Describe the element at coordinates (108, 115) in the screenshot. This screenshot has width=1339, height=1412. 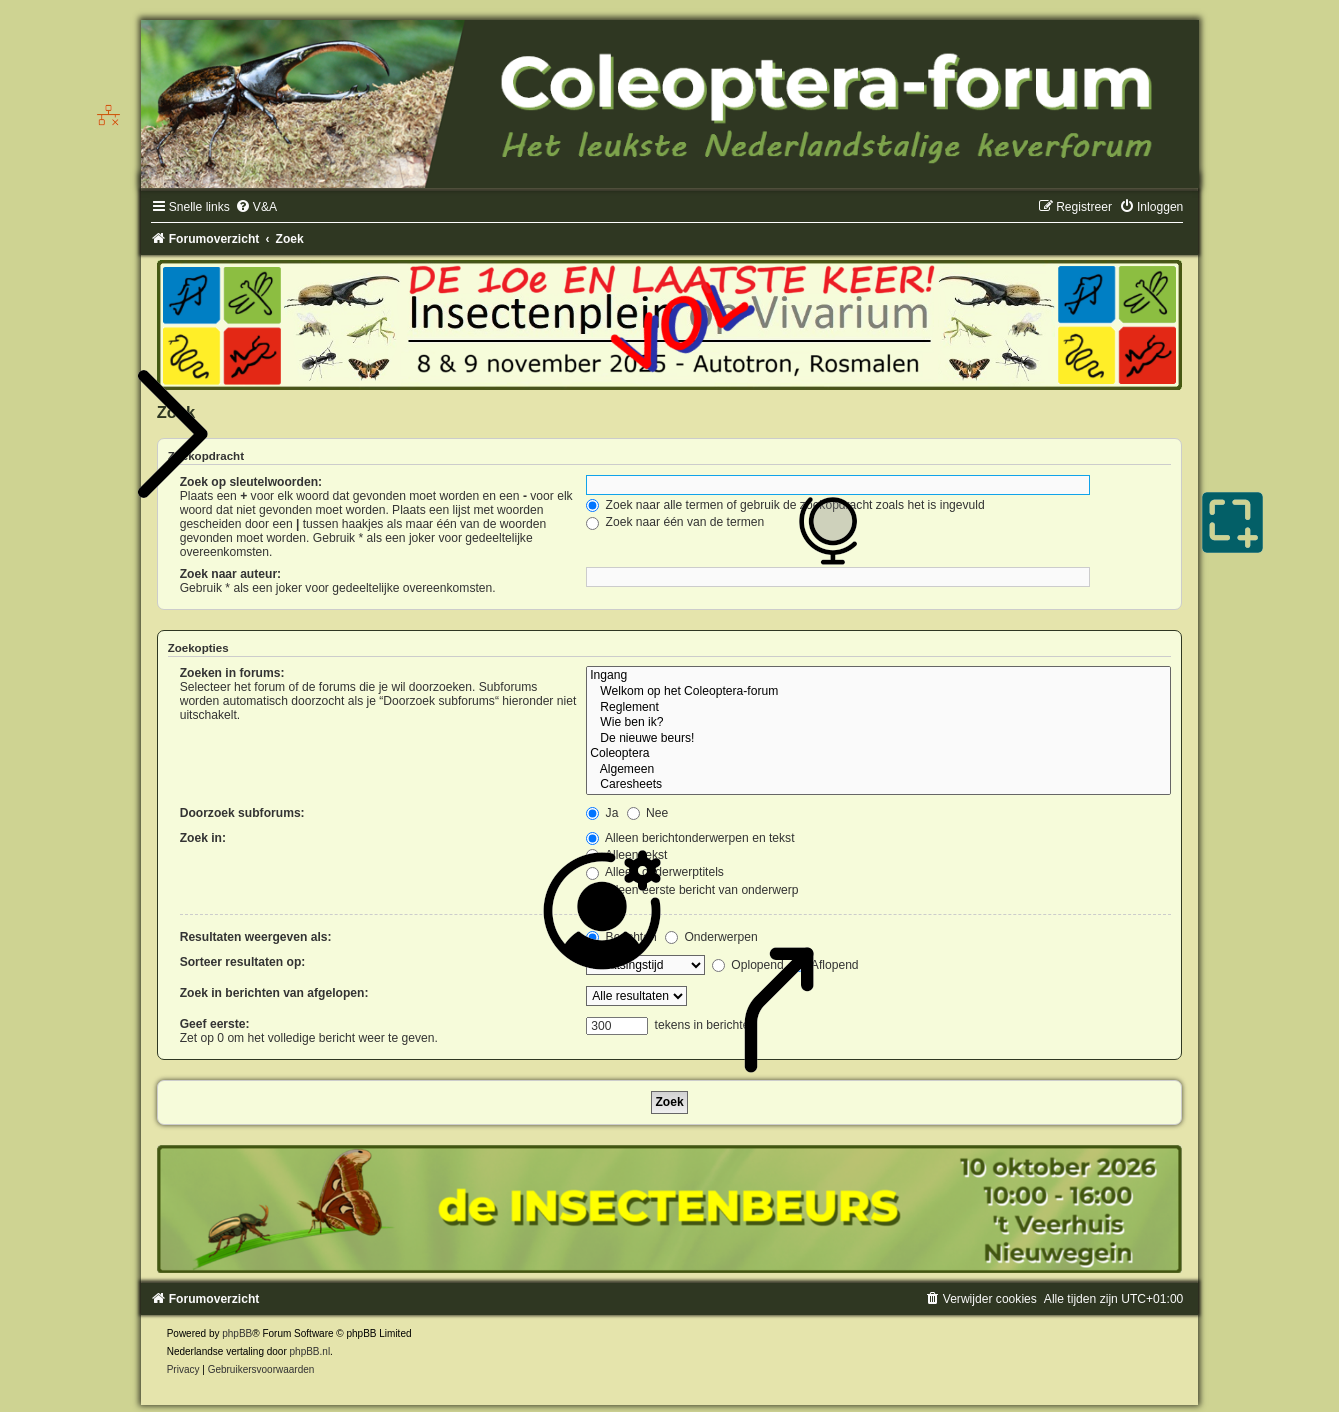
I see `network connection unavailable or disconnected` at that location.